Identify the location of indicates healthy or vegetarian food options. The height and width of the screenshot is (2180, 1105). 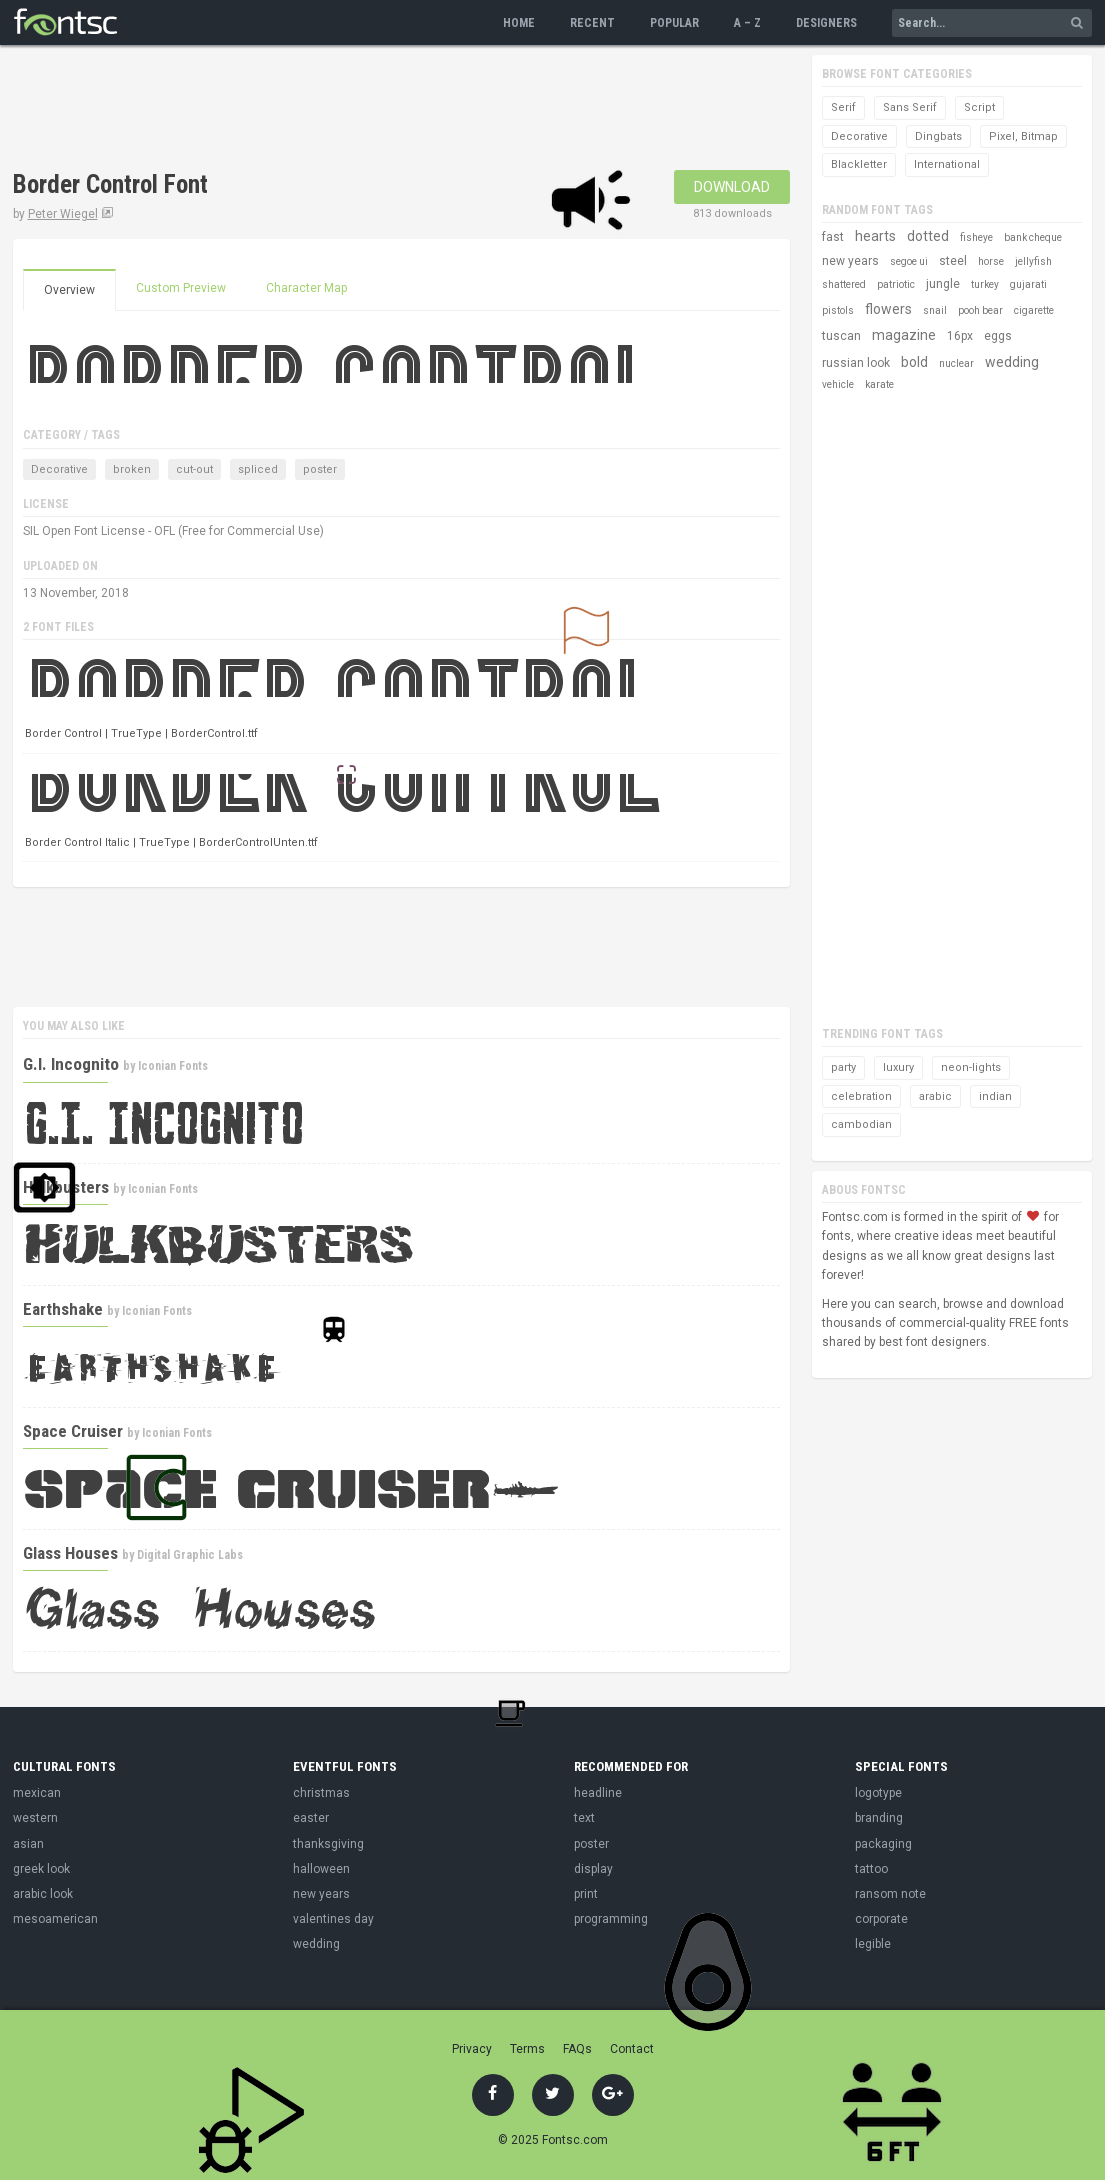
(708, 1972).